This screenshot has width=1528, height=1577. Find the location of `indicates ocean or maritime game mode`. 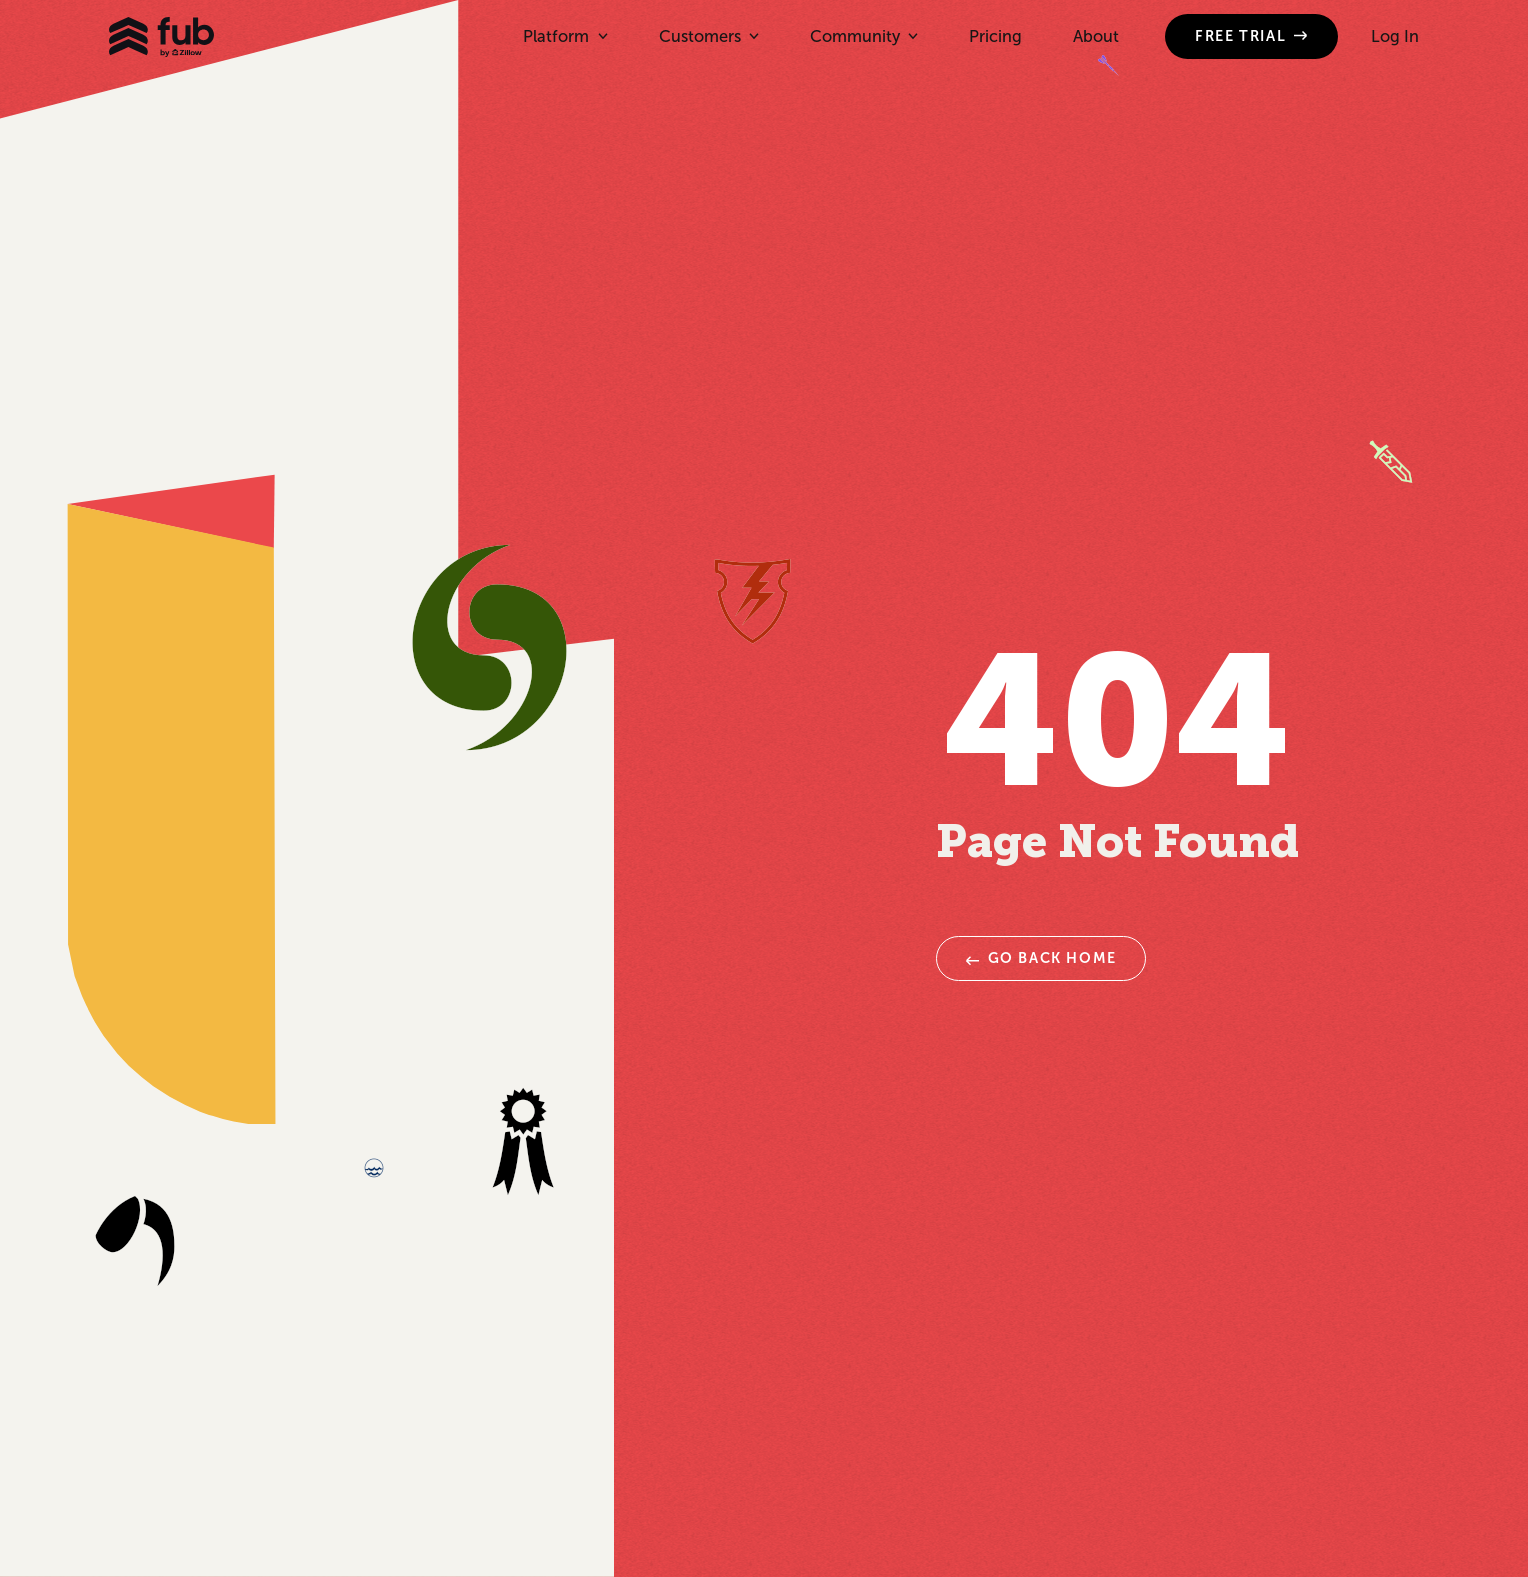

indicates ocean or maritime game mode is located at coordinates (374, 1168).